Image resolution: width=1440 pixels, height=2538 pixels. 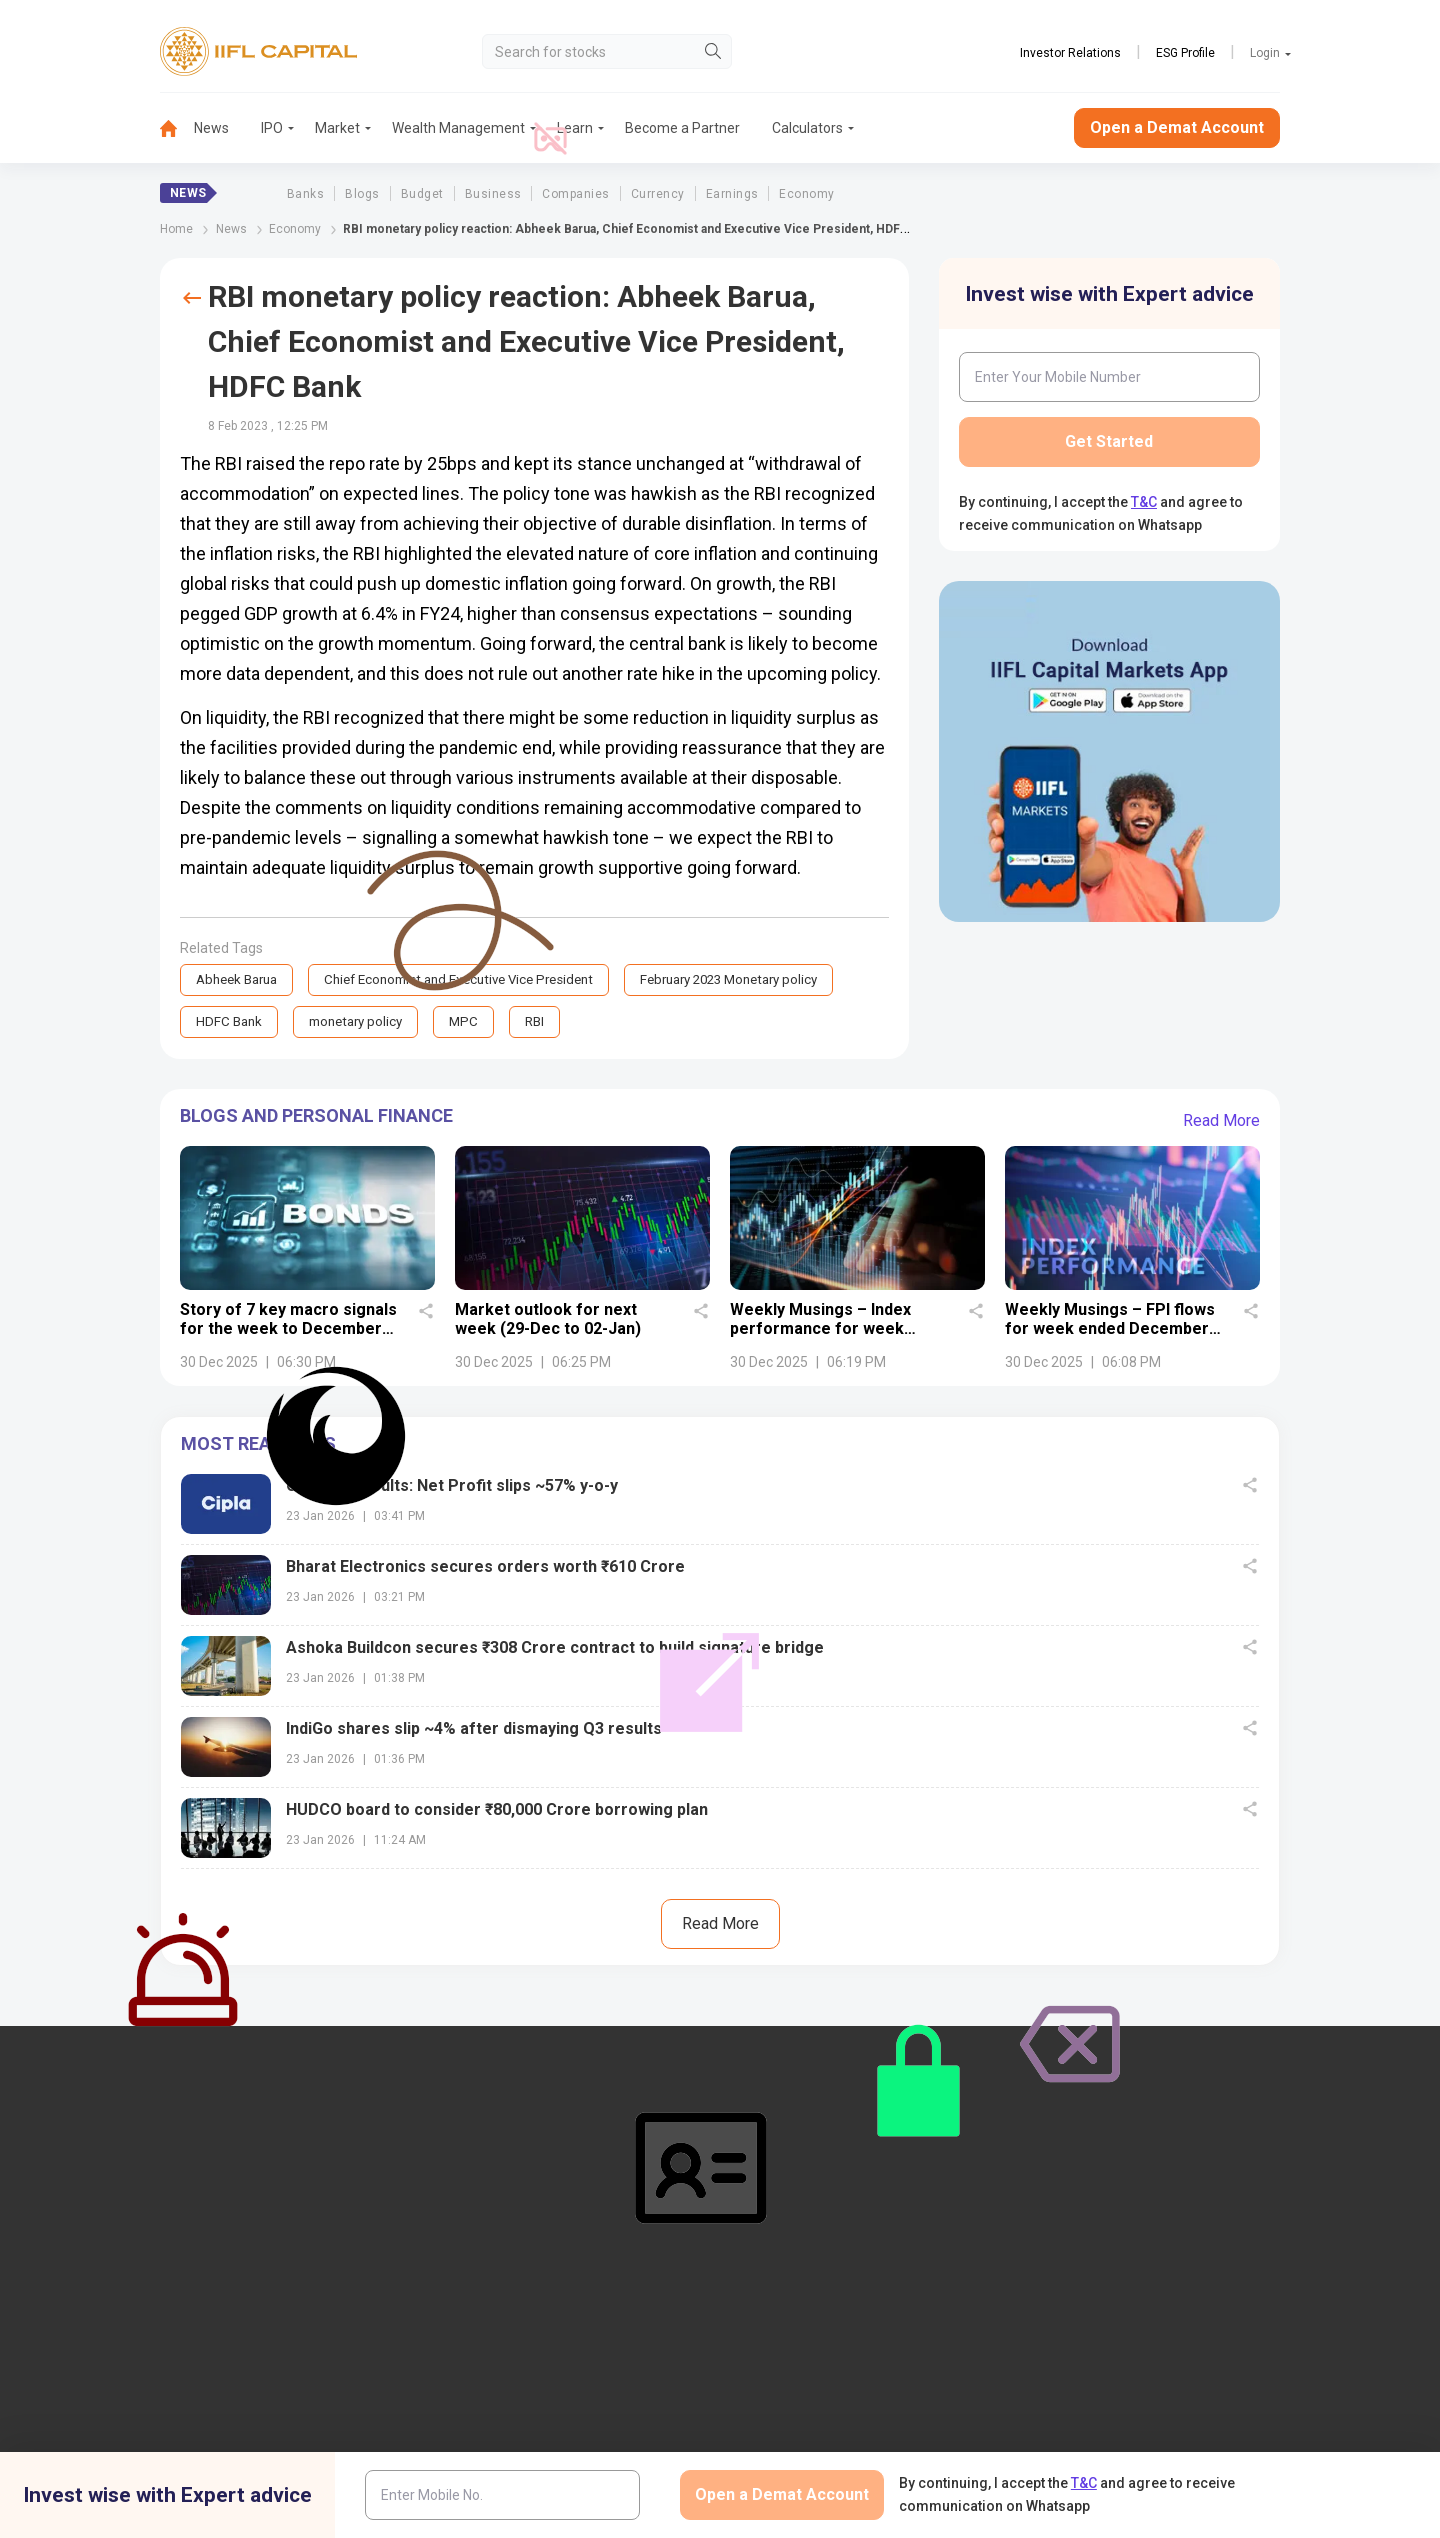 What do you see at coordinates (709, 1682) in the screenshot?
I see `open link in new window` at bounding box center [709, 1682].